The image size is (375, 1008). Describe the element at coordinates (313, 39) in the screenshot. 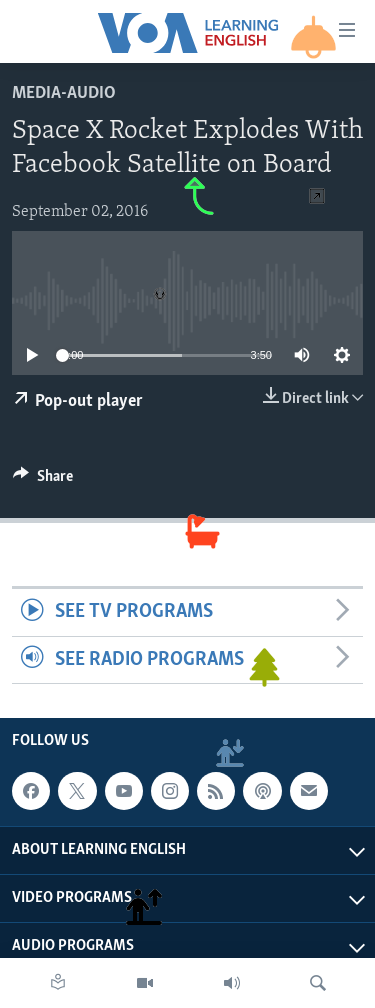

I see `toggle pendant lamp on or off` at that location.